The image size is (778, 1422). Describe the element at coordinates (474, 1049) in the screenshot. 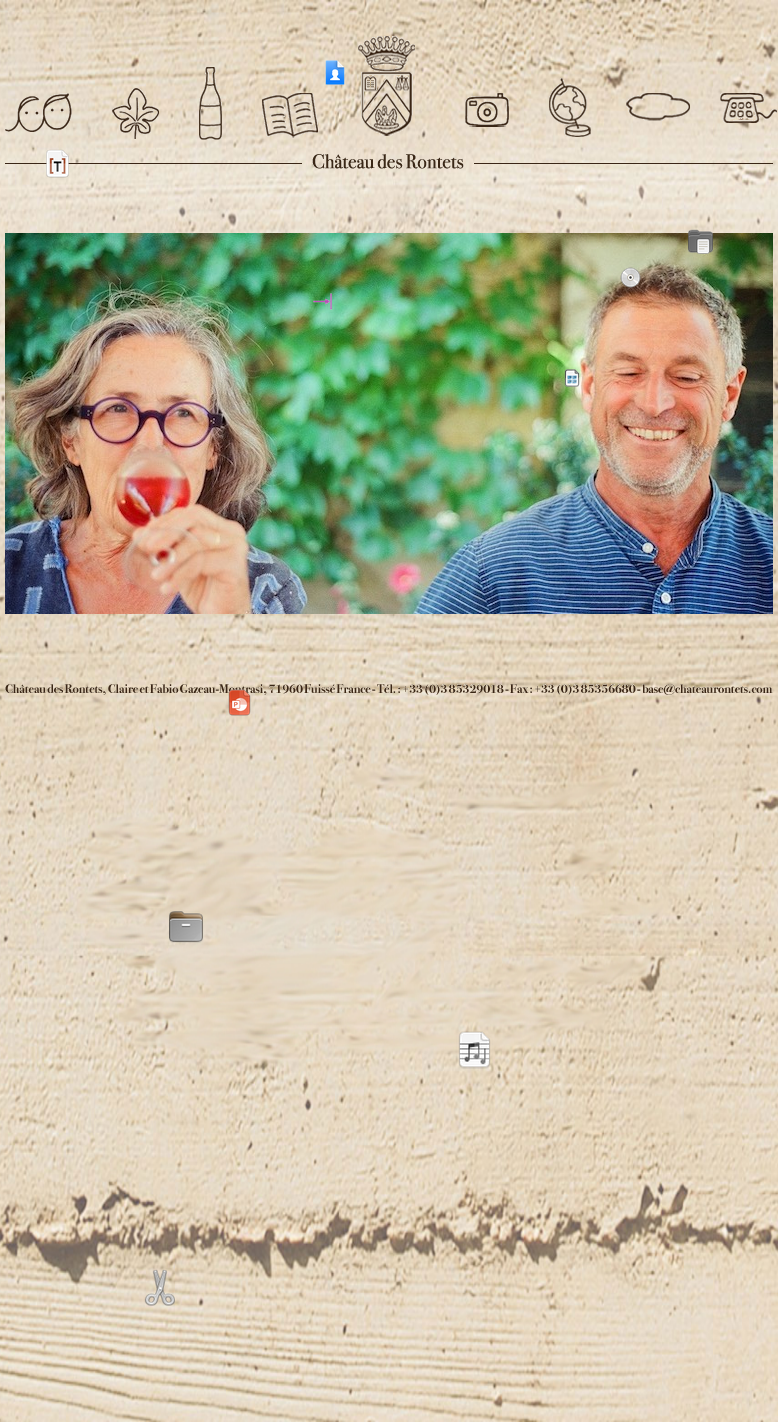

I see `a lilypond music notation file` at that location.